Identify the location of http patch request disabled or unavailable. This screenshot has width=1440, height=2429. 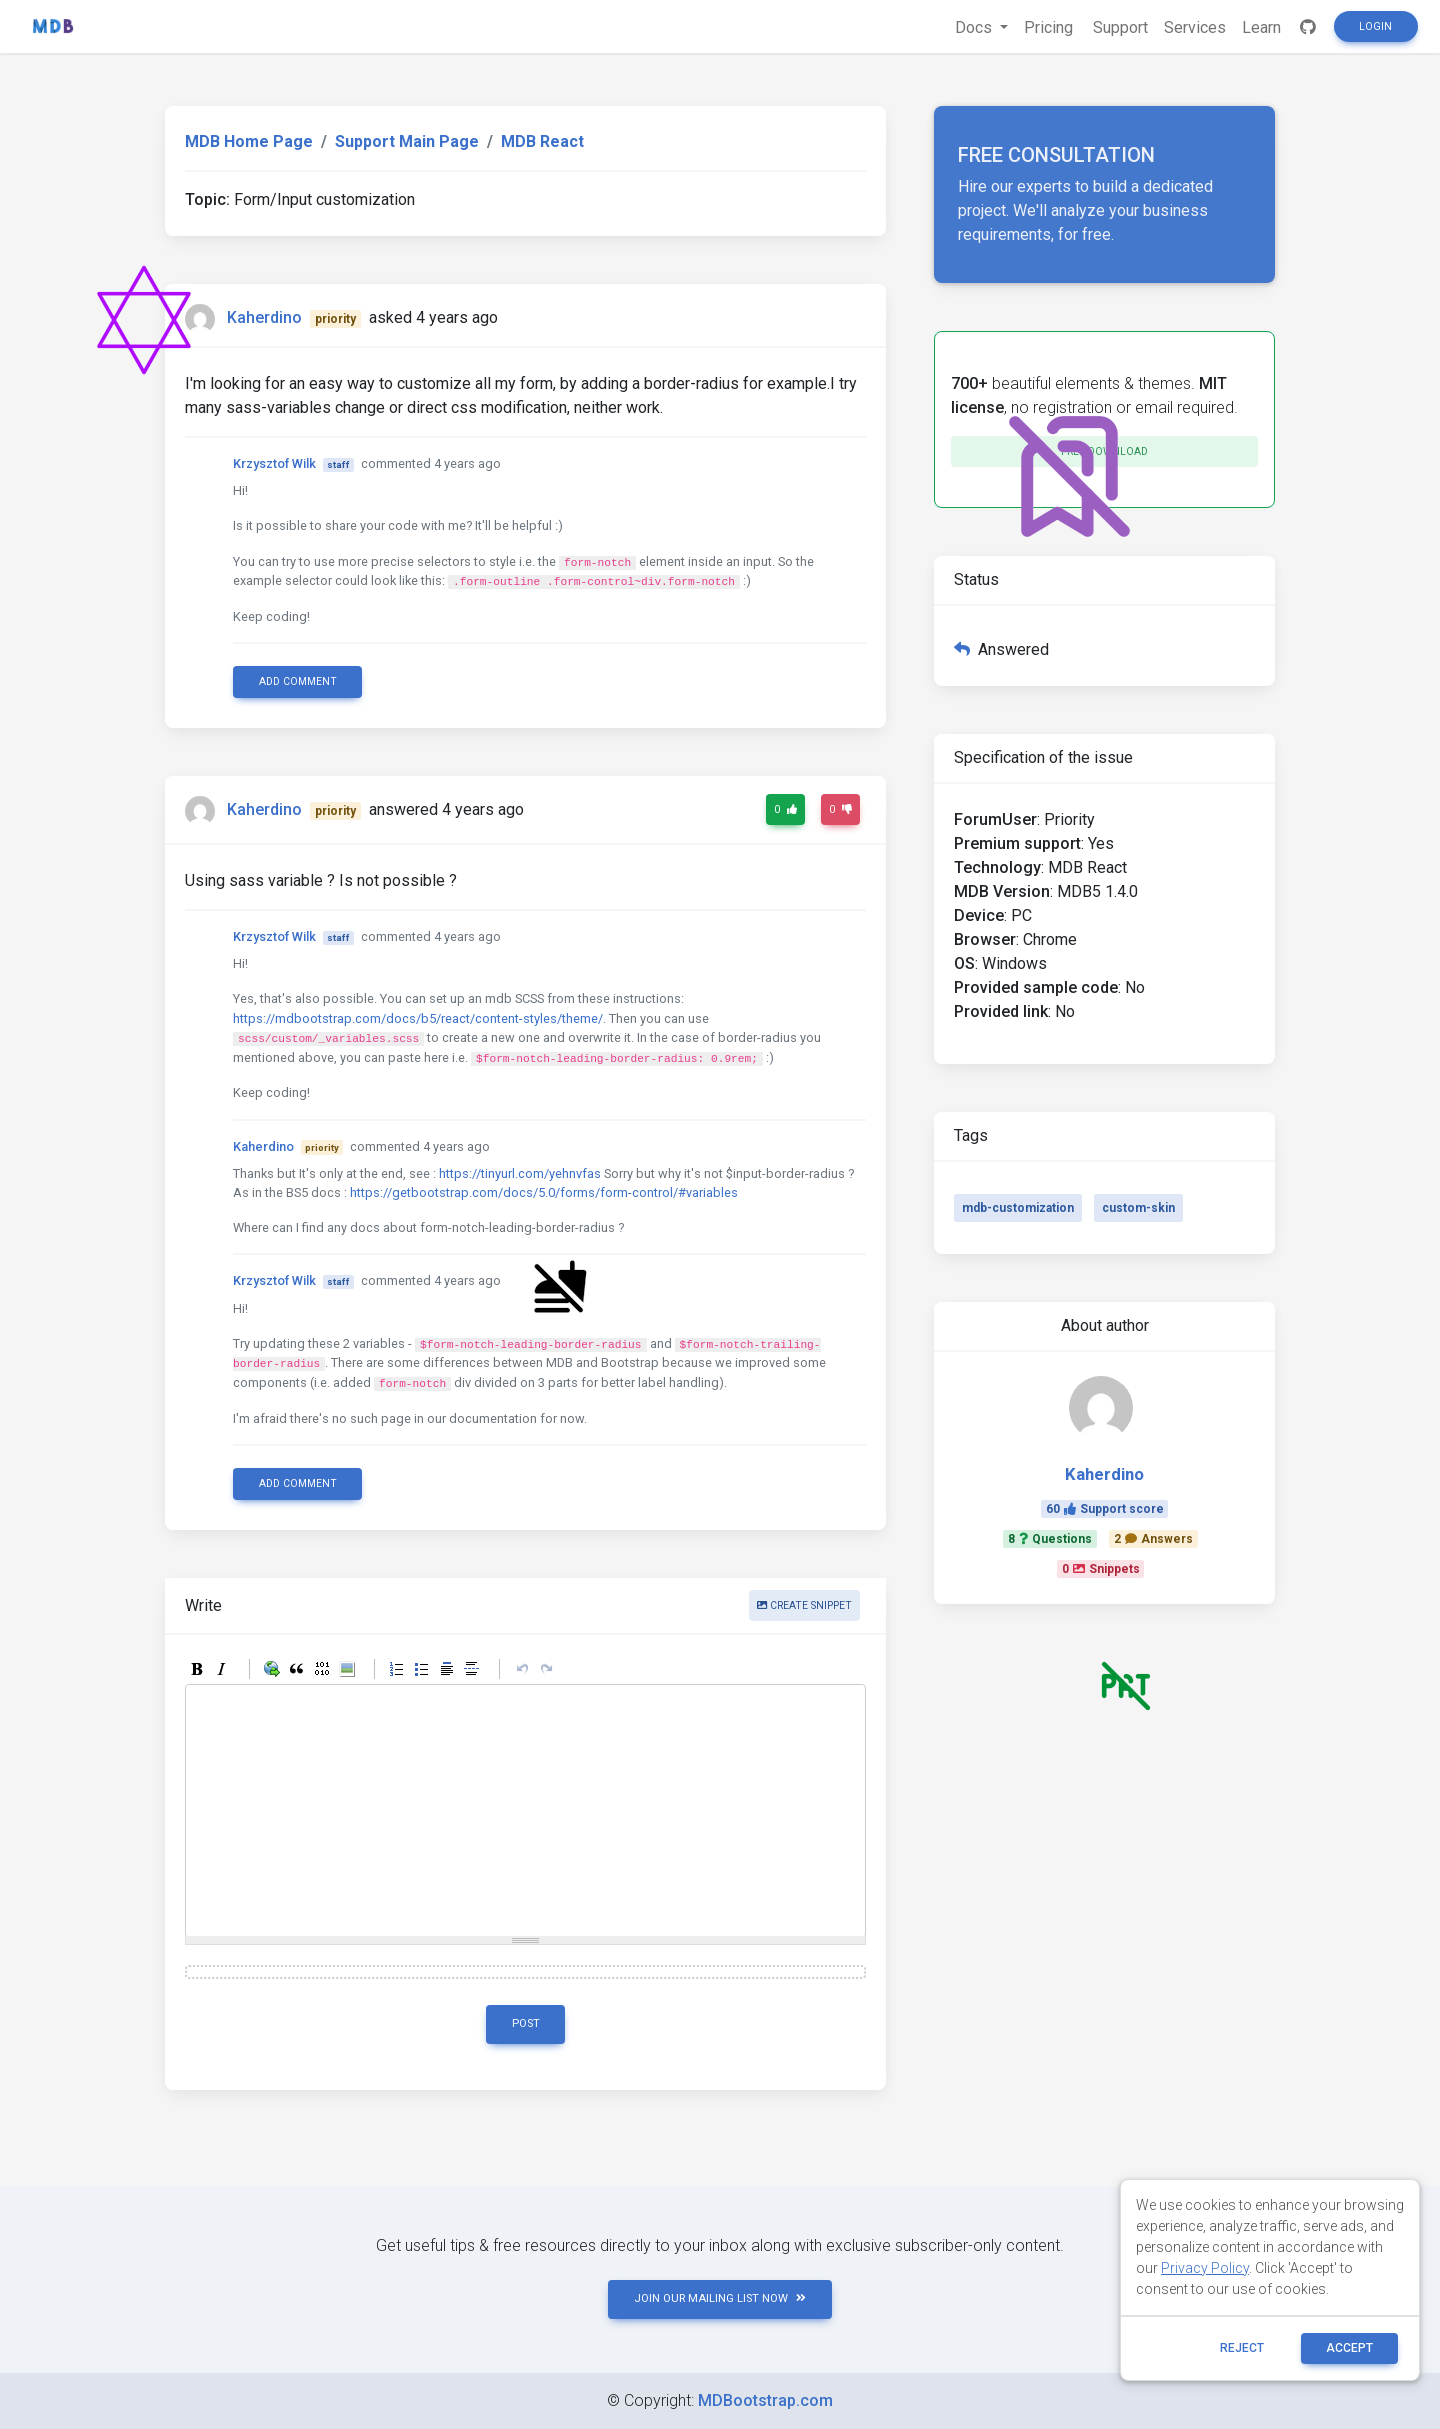
(1126, 1686).